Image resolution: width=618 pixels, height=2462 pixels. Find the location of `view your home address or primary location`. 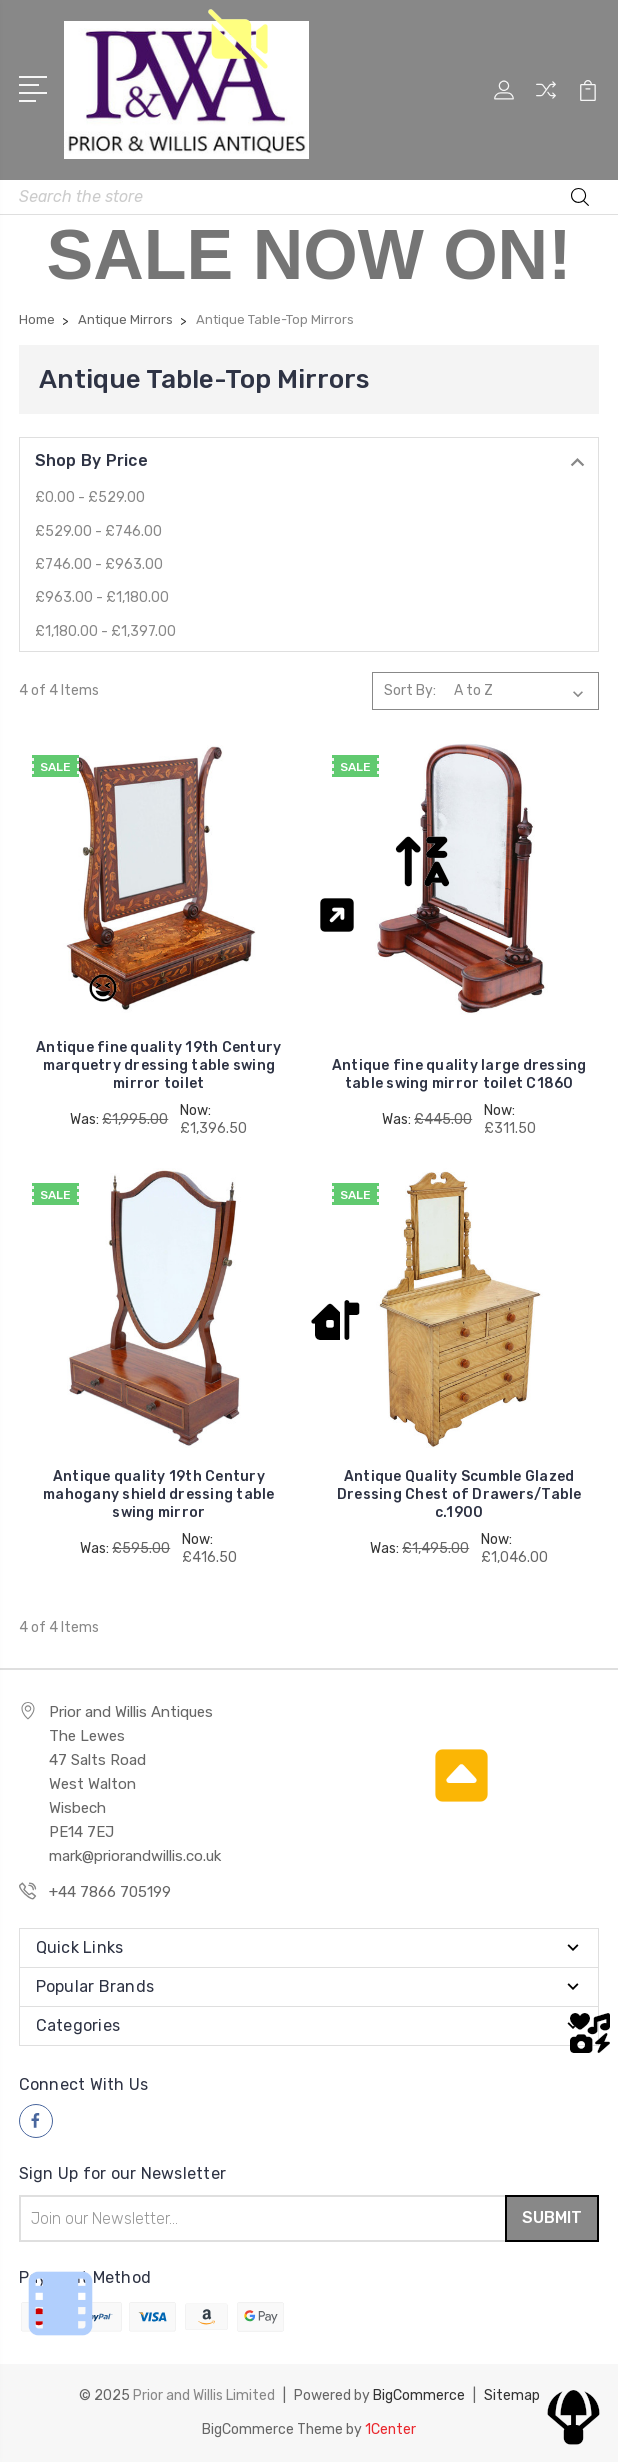

view your home address or primary location is located at coordinates (335, 1320).